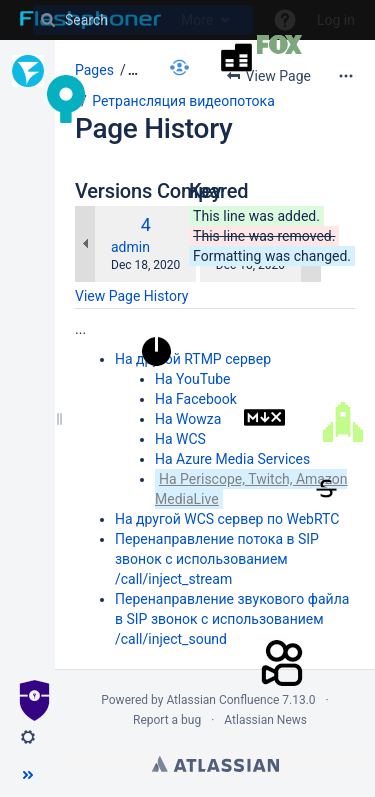 The image size is (375, 797). I want to click on access database or data storage, so click(236, 57).